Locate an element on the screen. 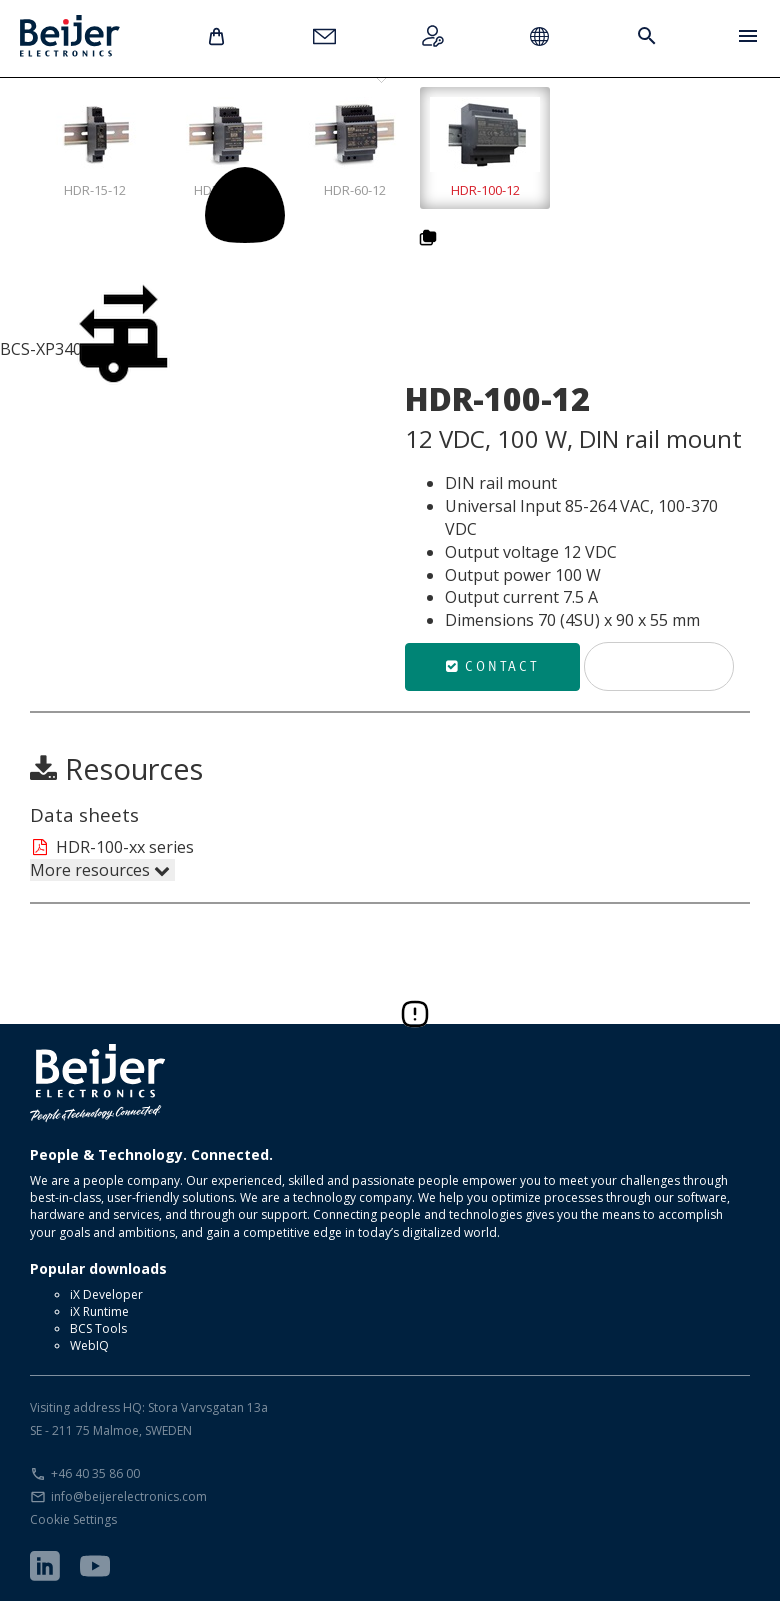  browse all folders is located at coordinates (428, 238).